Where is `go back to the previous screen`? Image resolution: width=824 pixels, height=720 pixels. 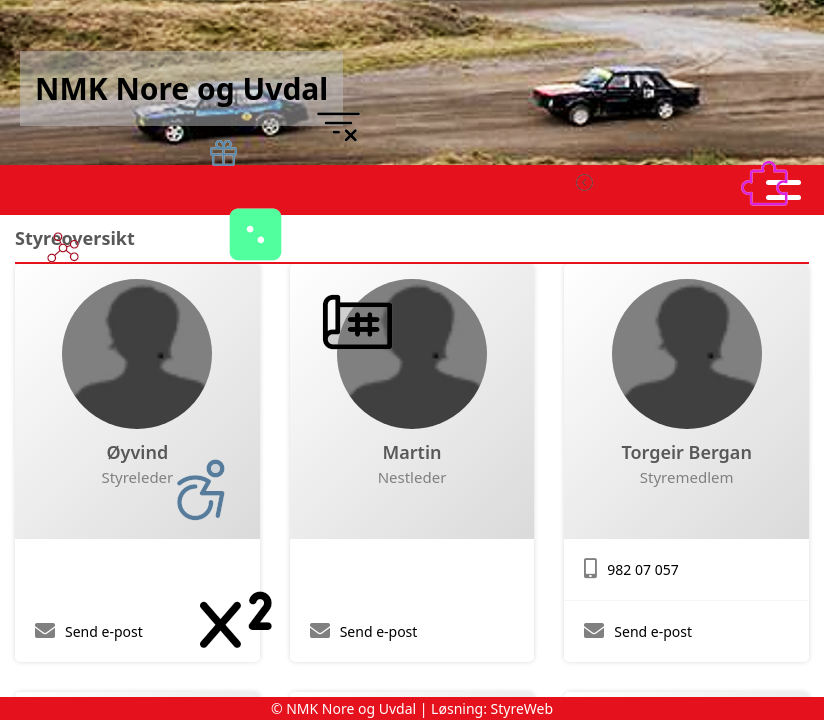
go back to the previous screen is located at coordinates (584, 182).